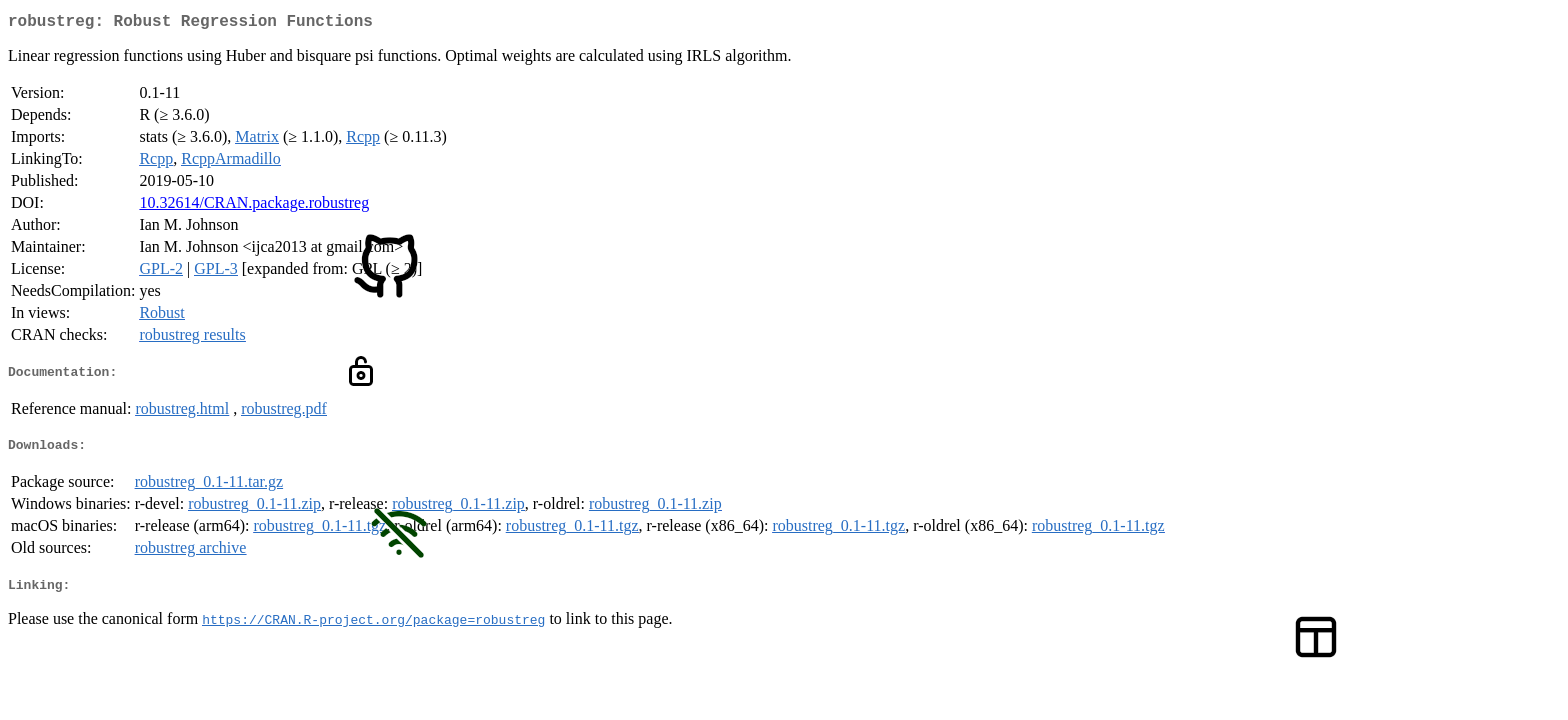  I want to click on unlock a secured item or account, so click(361, 371).